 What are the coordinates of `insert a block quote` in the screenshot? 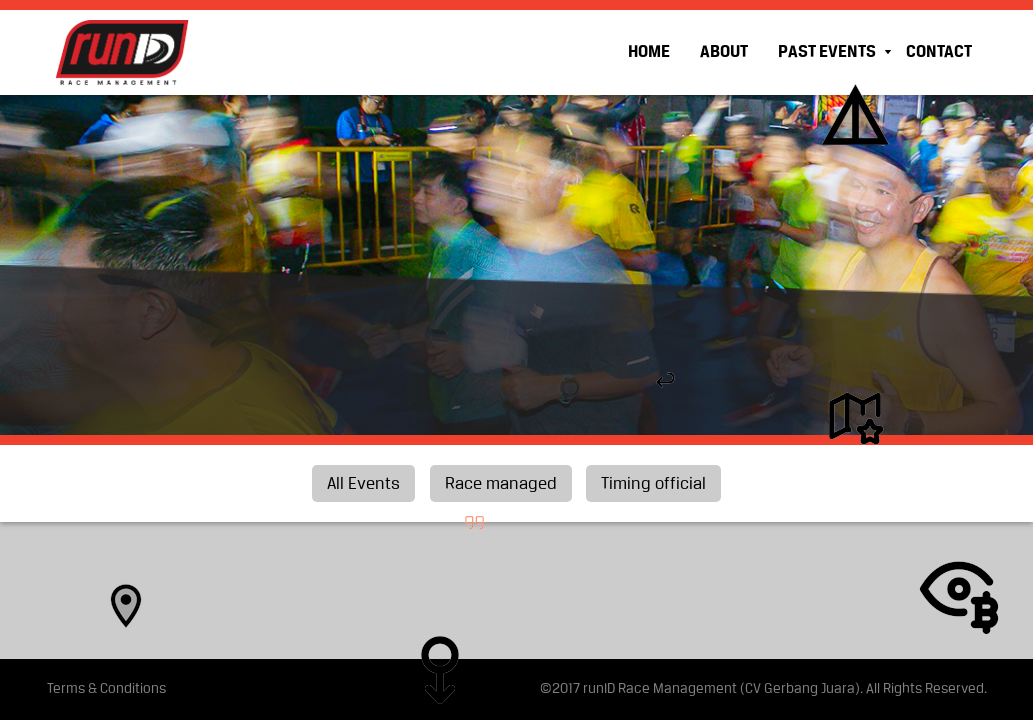 It's located at (474, 522).